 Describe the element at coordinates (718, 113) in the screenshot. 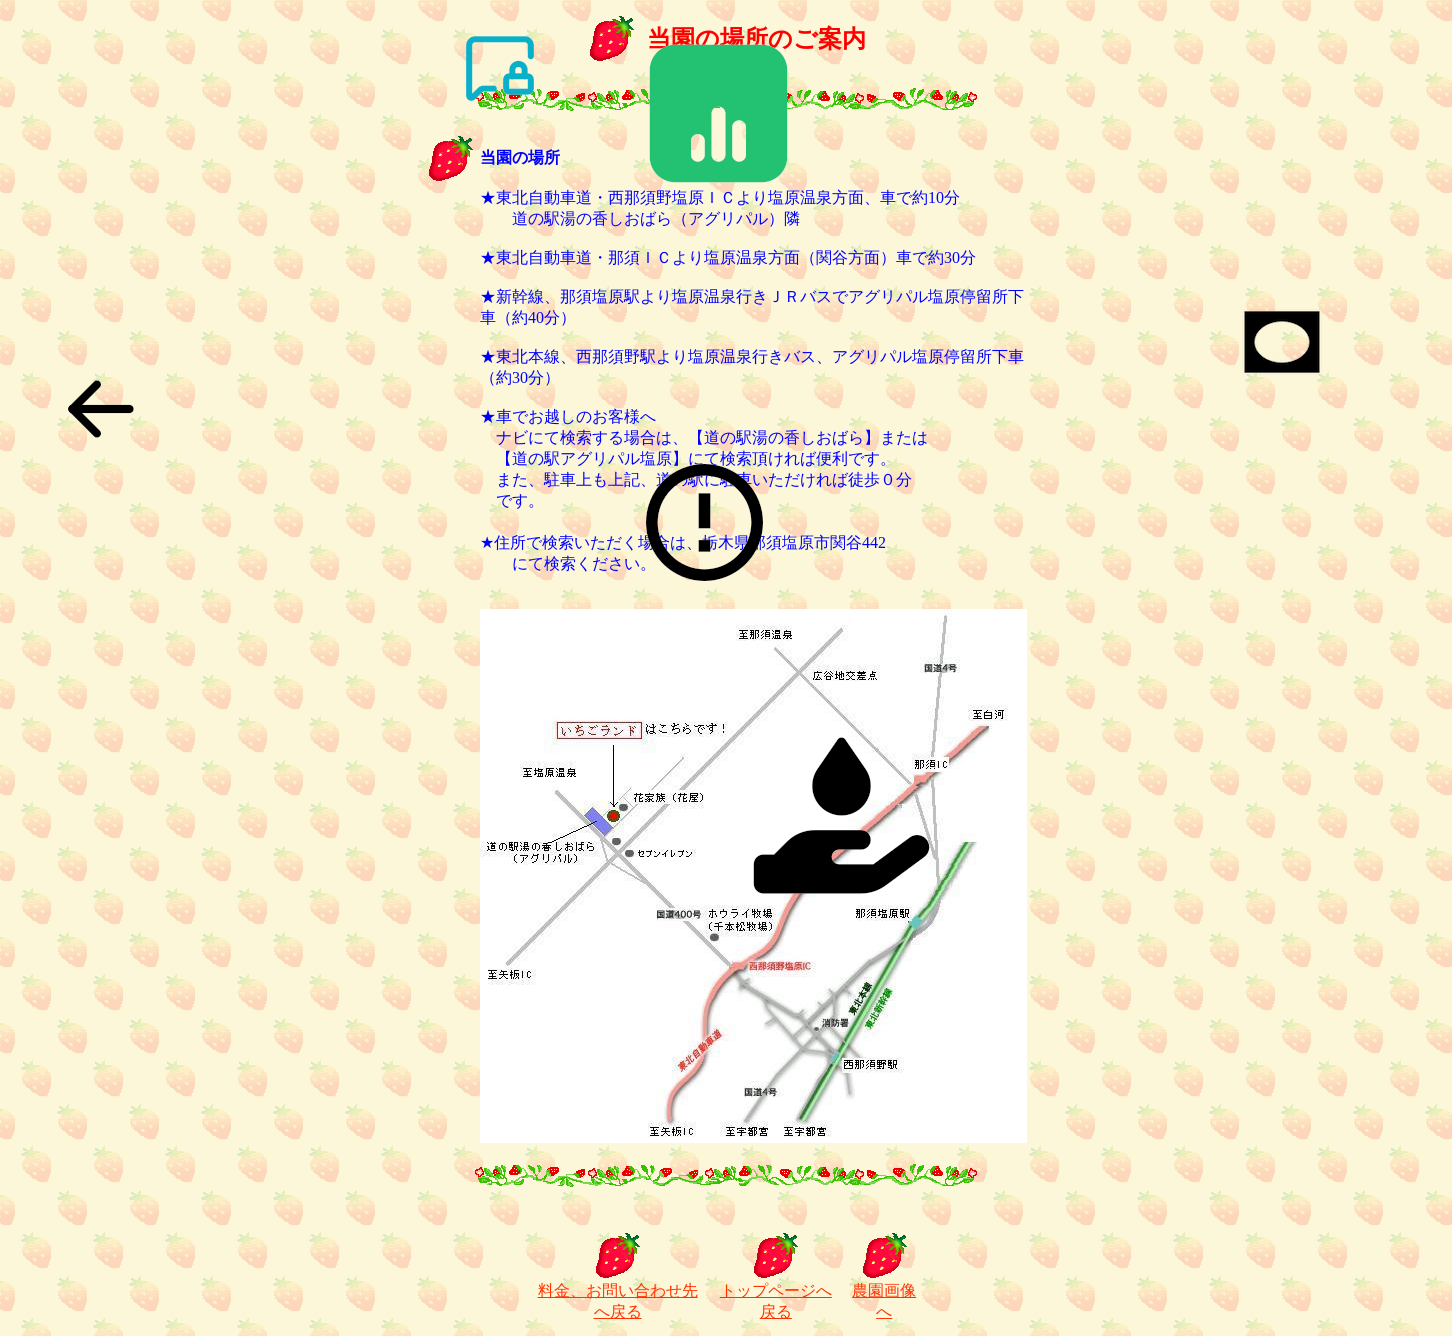

I see `align content to bottom center of container` at that location.